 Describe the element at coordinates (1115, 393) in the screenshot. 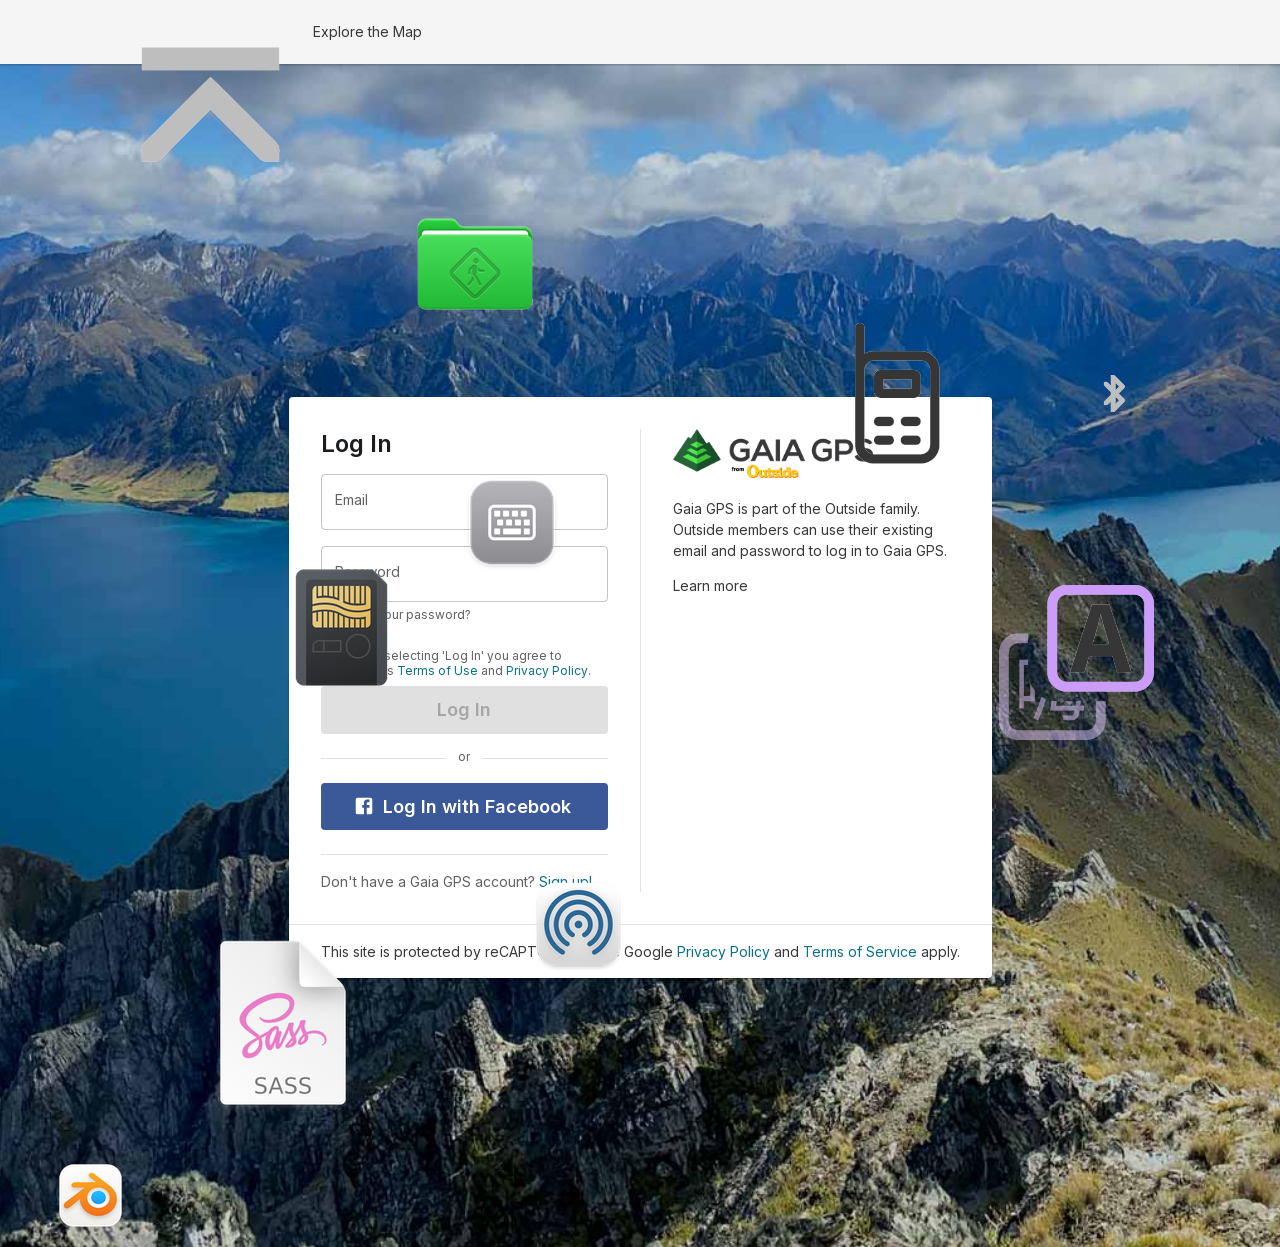

I see `indicates bluetooth is currently active and connected` at that location.